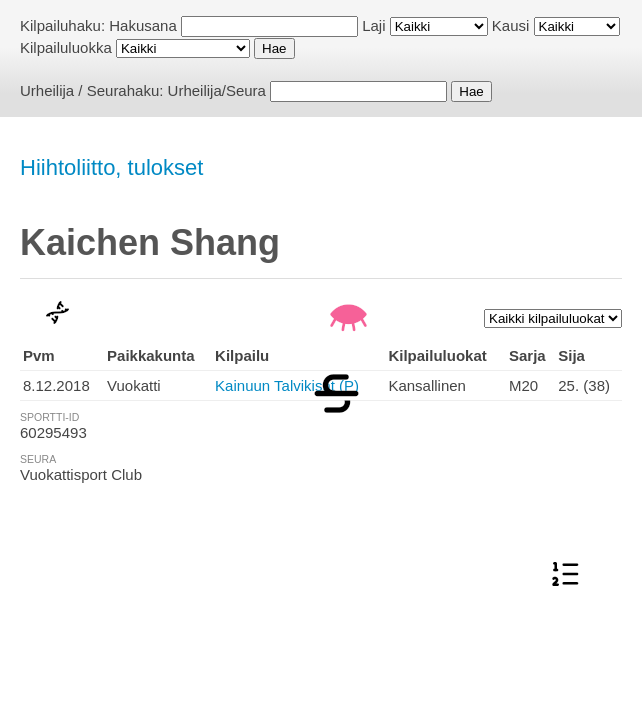 This screenshot has height=720, width=642. I want to click on apply strikethrough formatting to selected text, so click(336, 393).